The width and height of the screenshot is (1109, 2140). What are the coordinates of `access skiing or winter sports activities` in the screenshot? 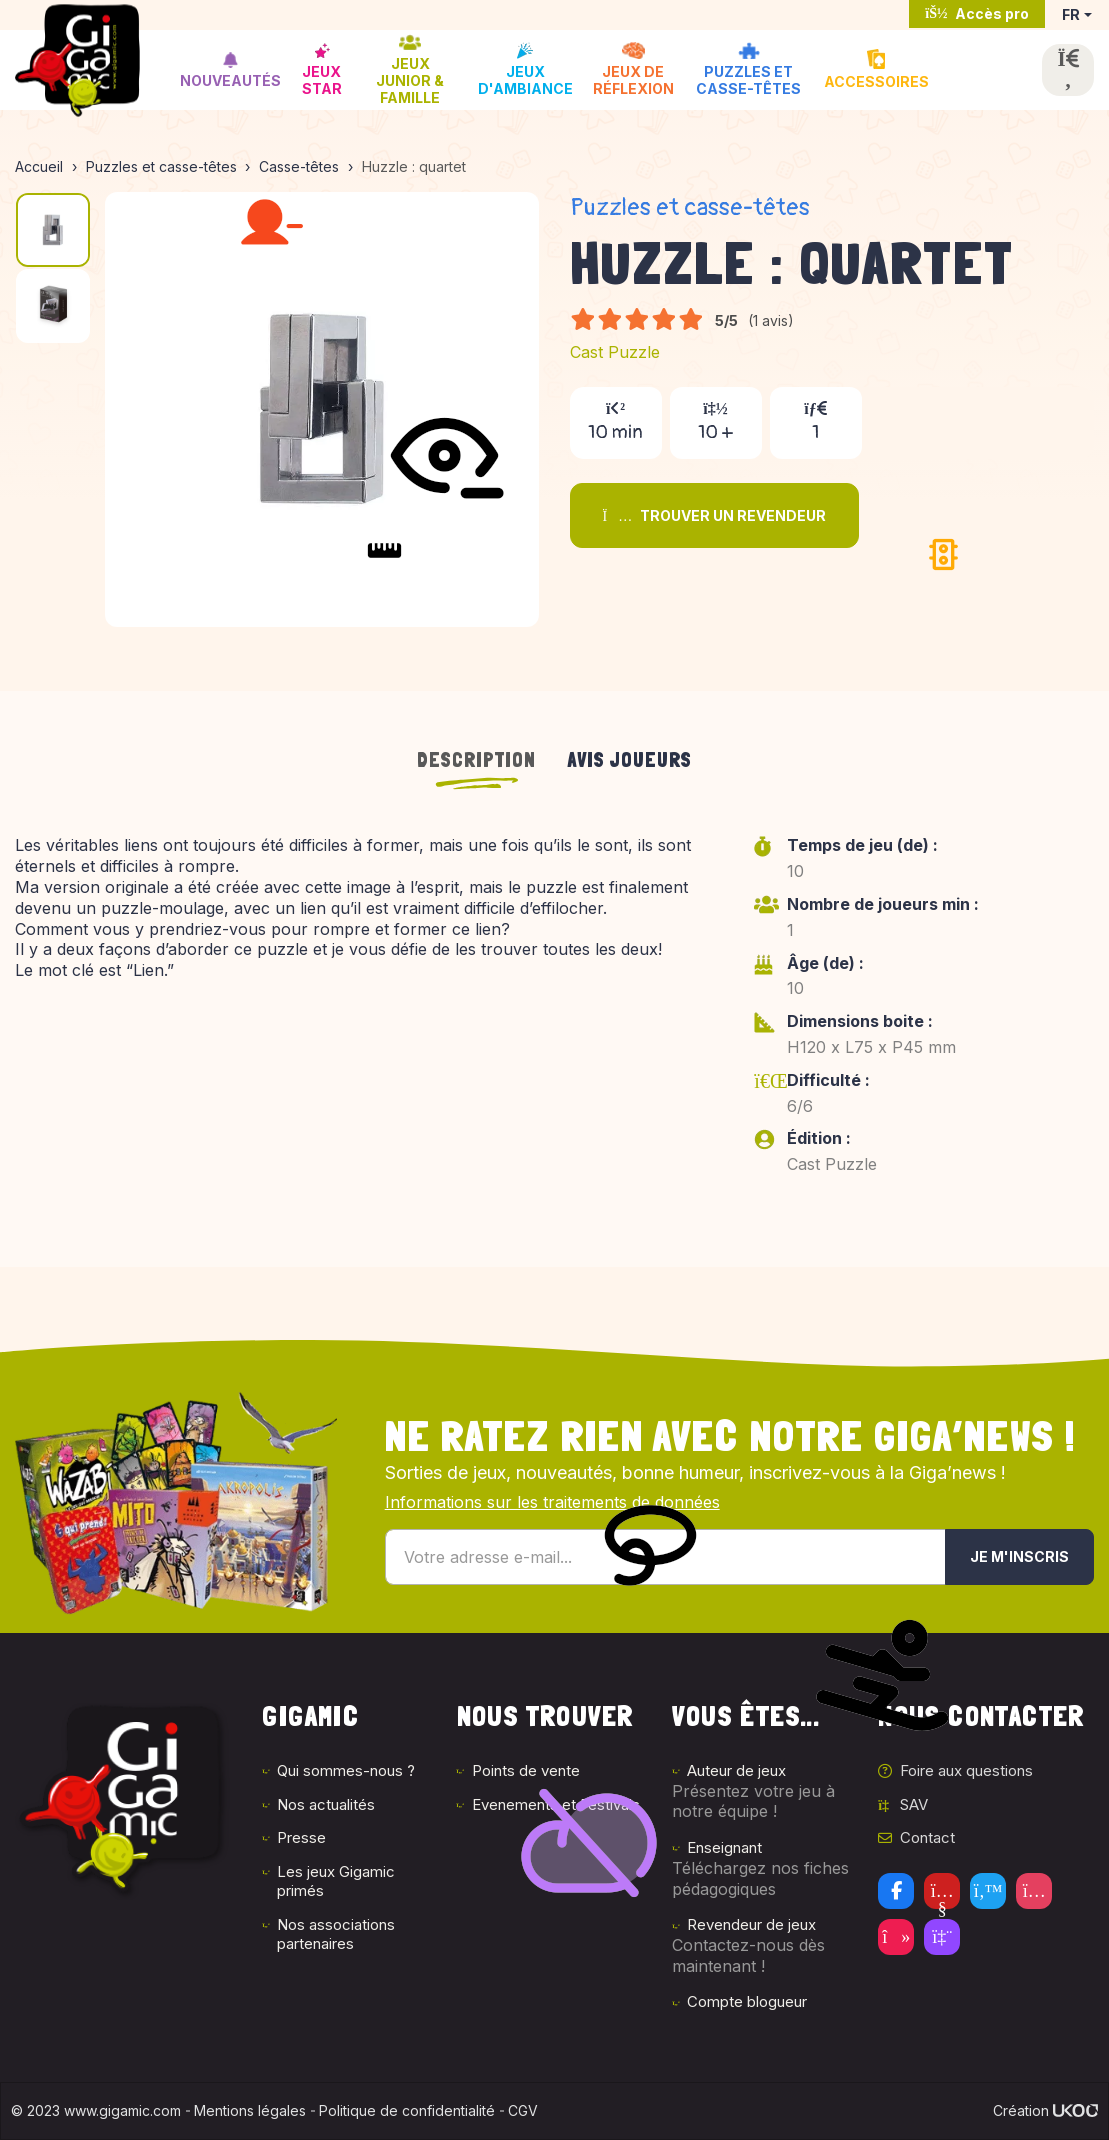 It's located at (882, 1676).